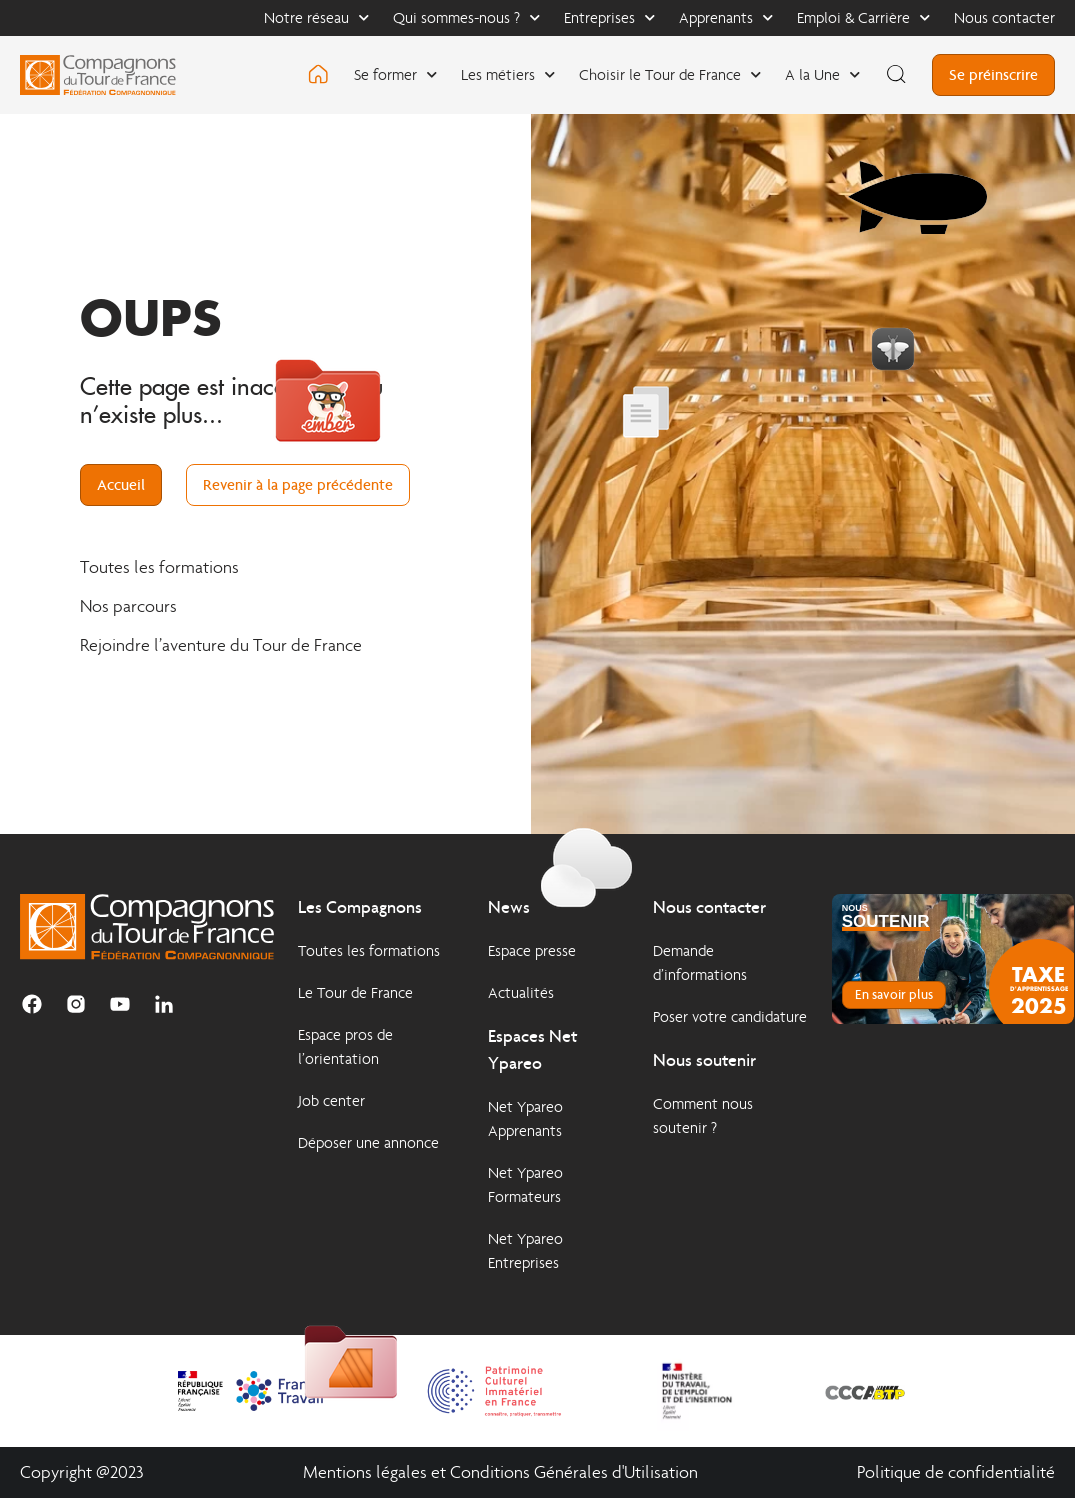 This screenshot has height=1498, width=1075. Describe the element at coordinates (350, 1364) in the screenshot. I see `open affinity publisher project folder` at that location.